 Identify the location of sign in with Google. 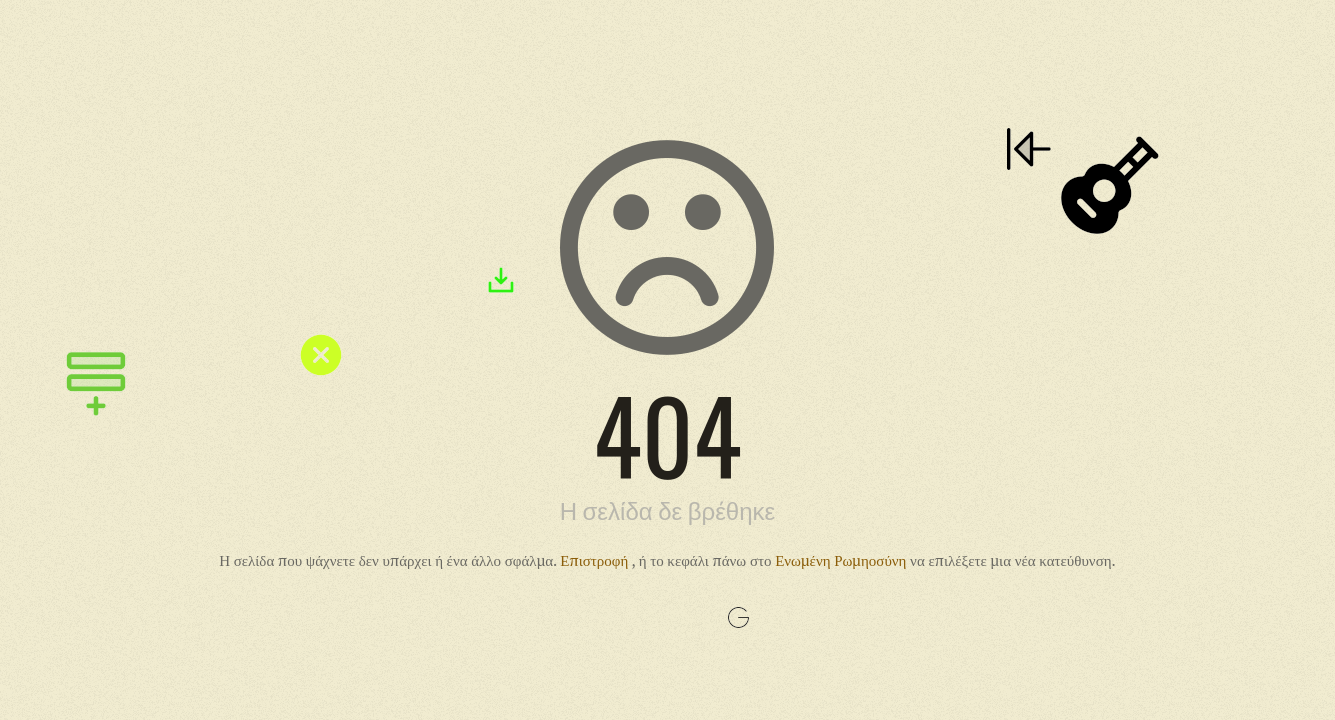
(738, 617).